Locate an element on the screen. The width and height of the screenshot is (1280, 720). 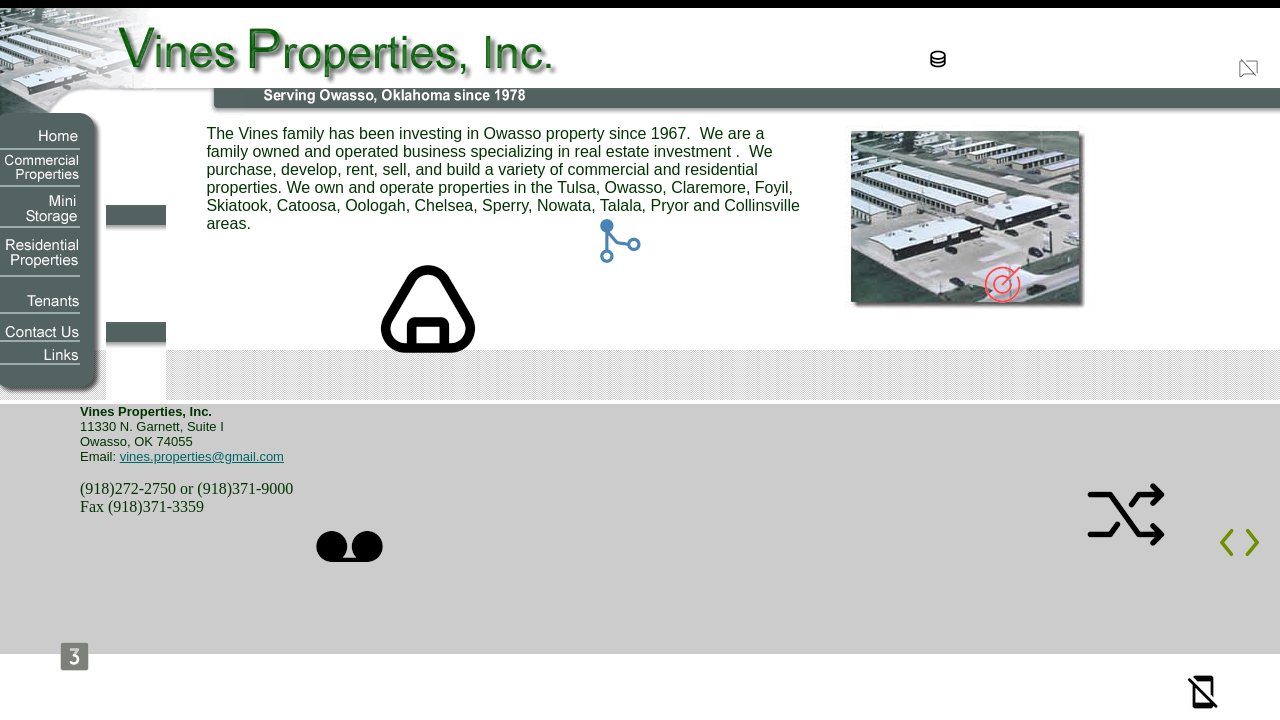
mobile device is disabled or unavailable is located at coordinates (1203, 692).